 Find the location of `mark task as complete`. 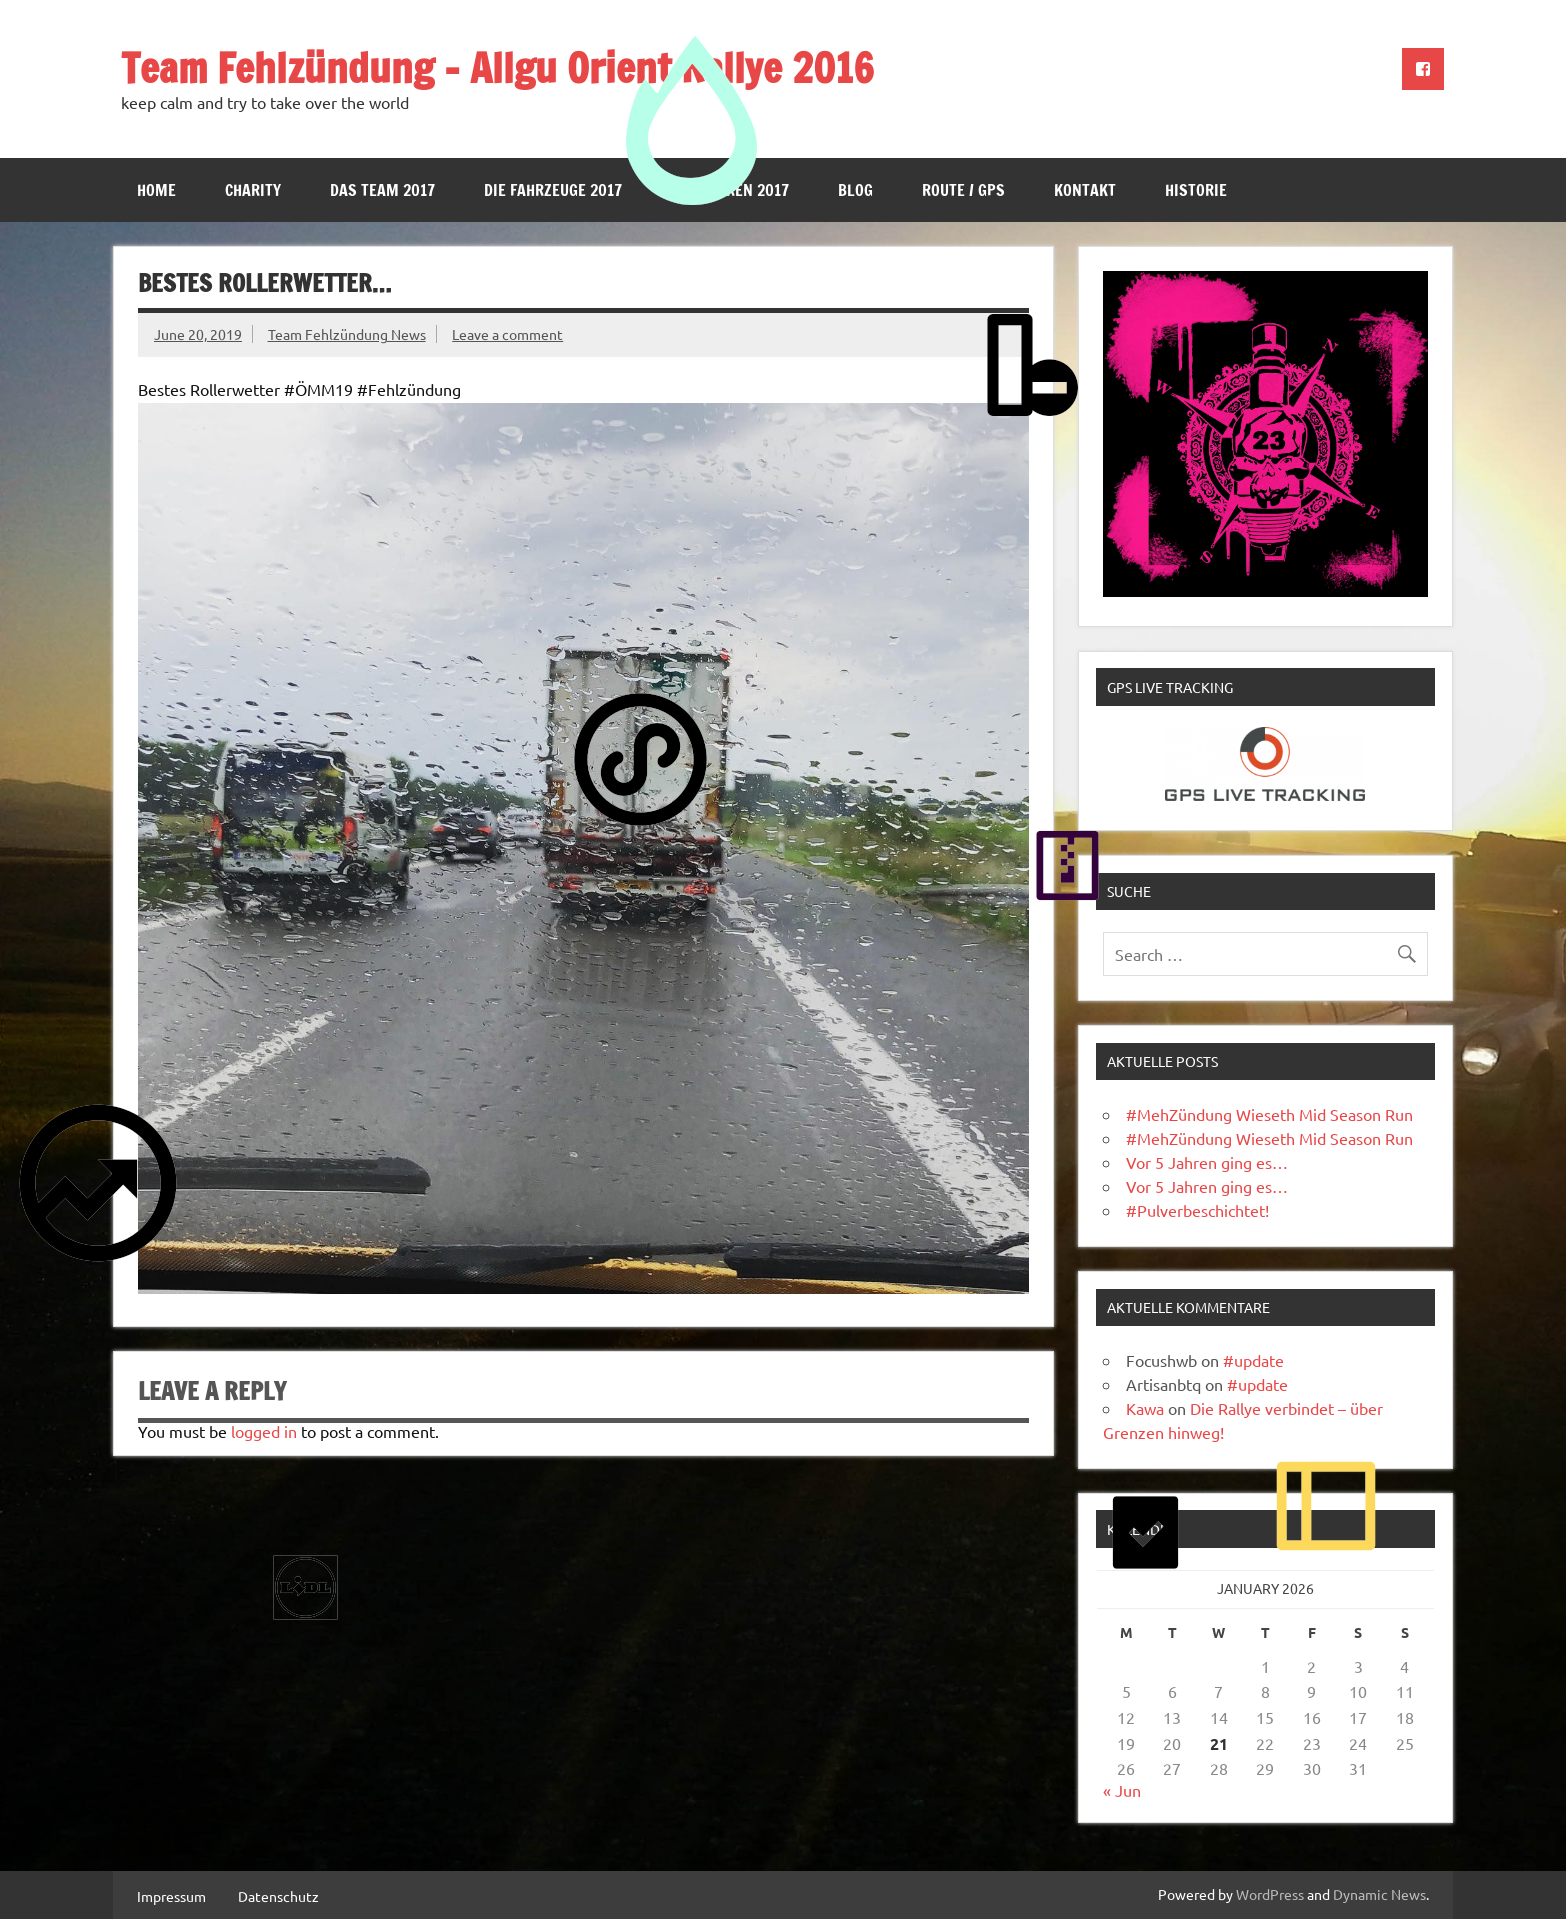

mark task as complete is located at coordinates (1145, 1532).